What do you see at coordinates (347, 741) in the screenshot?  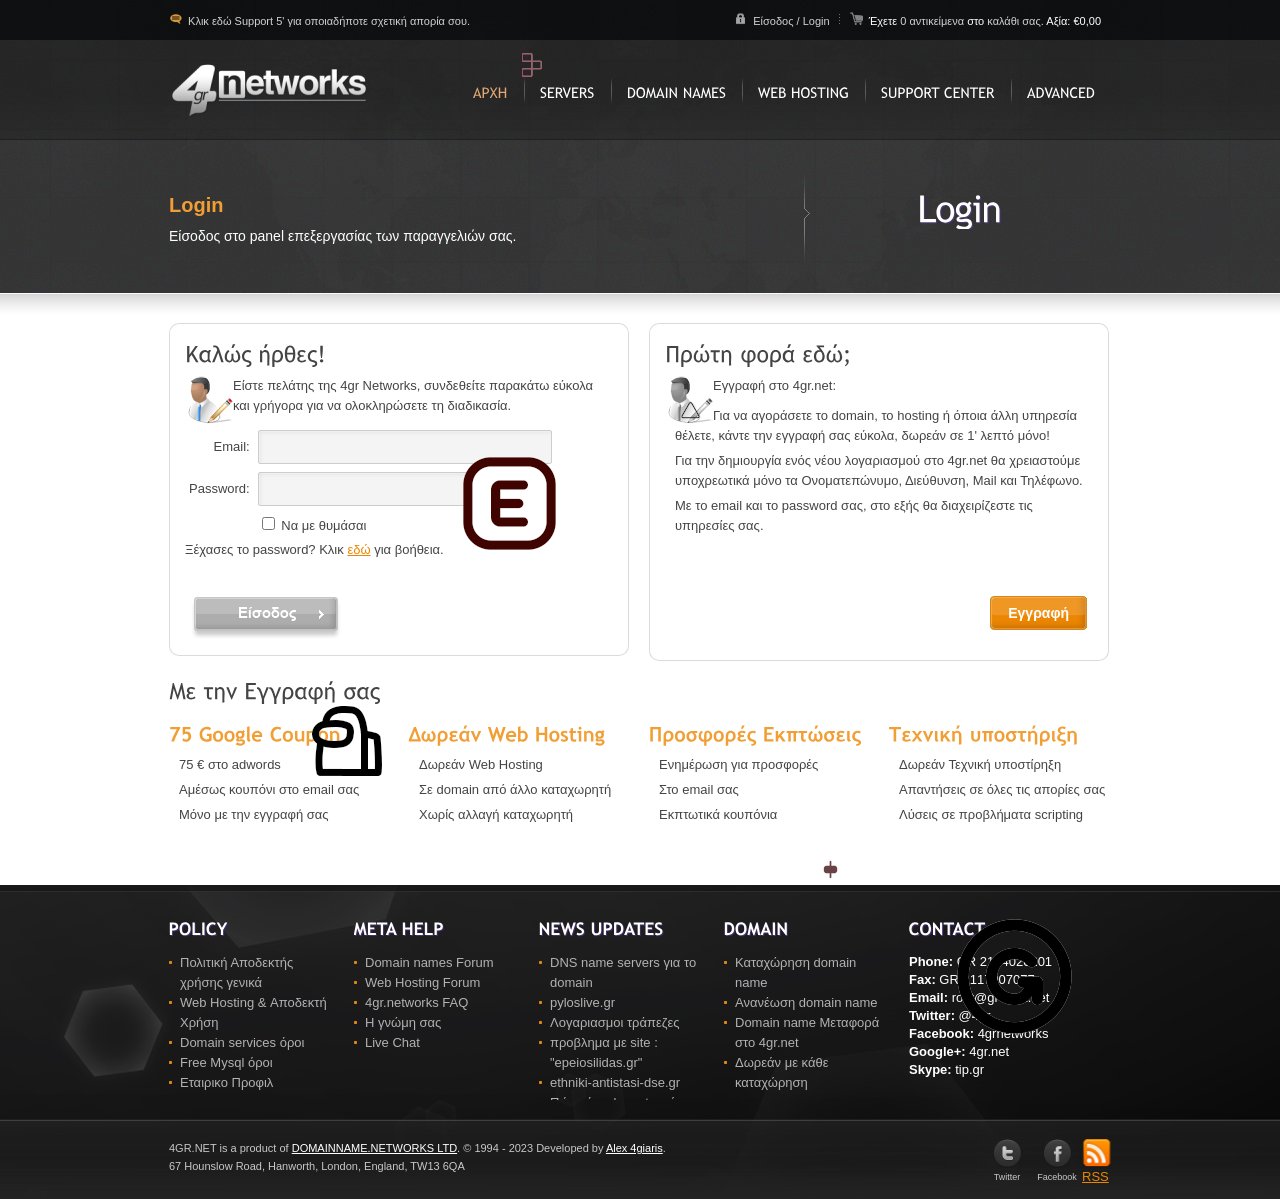 I see `among us game logo` at bounding box center [347, 741].